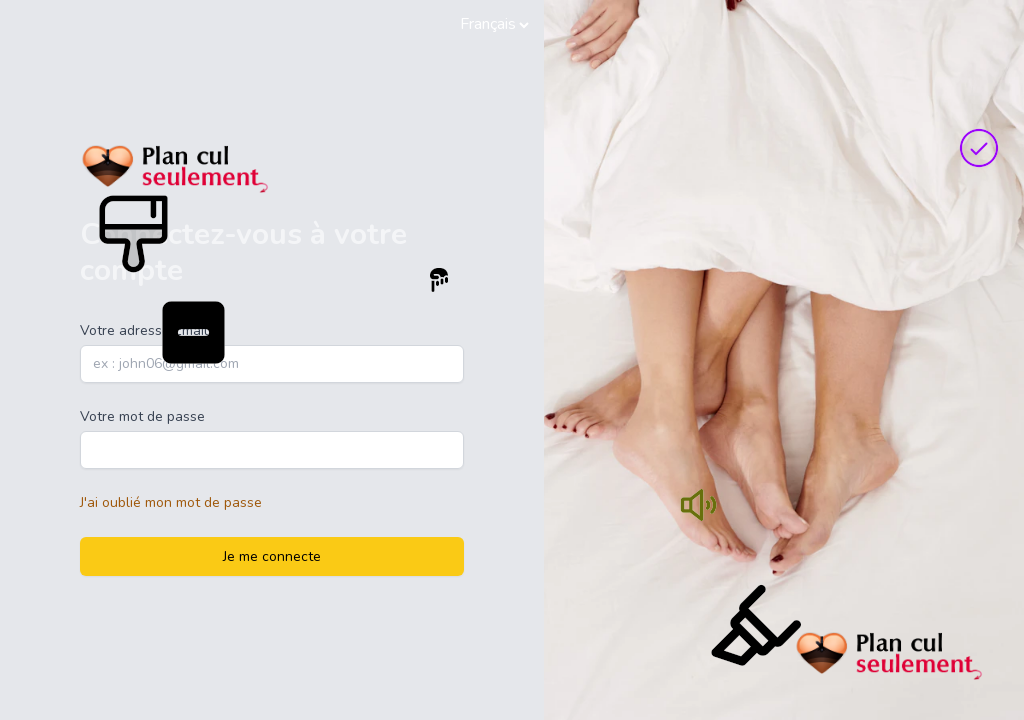  Describe the element at coordinates (193, 332) in the screenshot. I see `collapse or minimize a section` at that location.